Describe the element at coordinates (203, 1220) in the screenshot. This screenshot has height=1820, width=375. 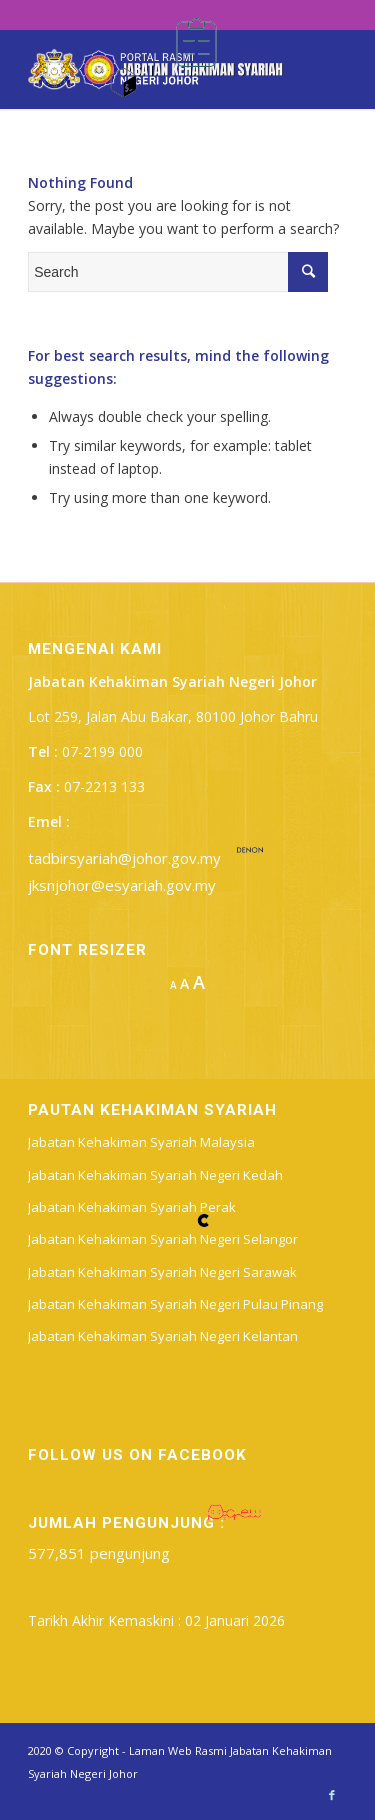
I see `cuttlefish brand logo` at that location.